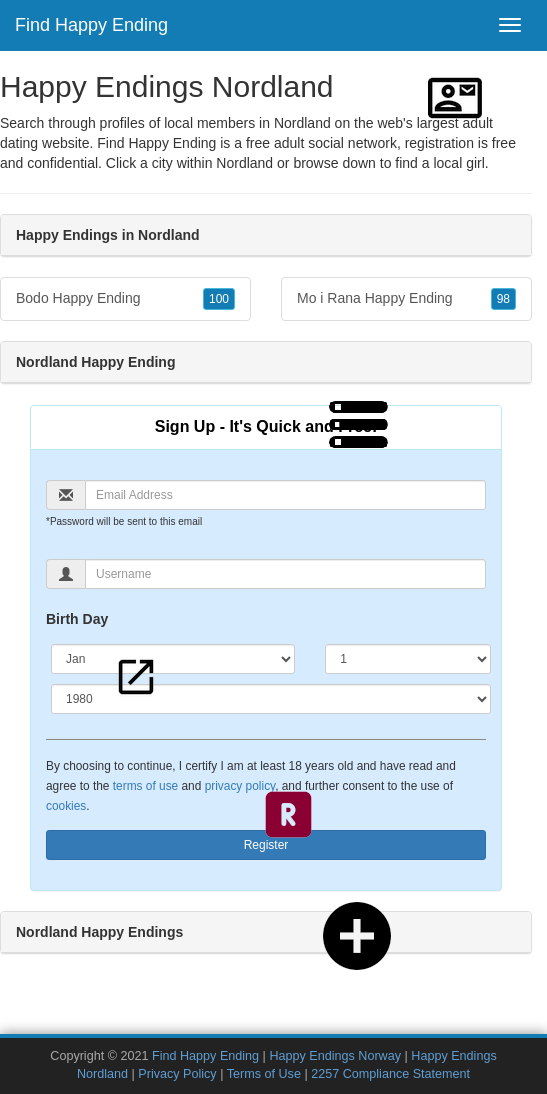 The image size is (547, 1094). I want to click on view device storage settings, so click(358, 424).